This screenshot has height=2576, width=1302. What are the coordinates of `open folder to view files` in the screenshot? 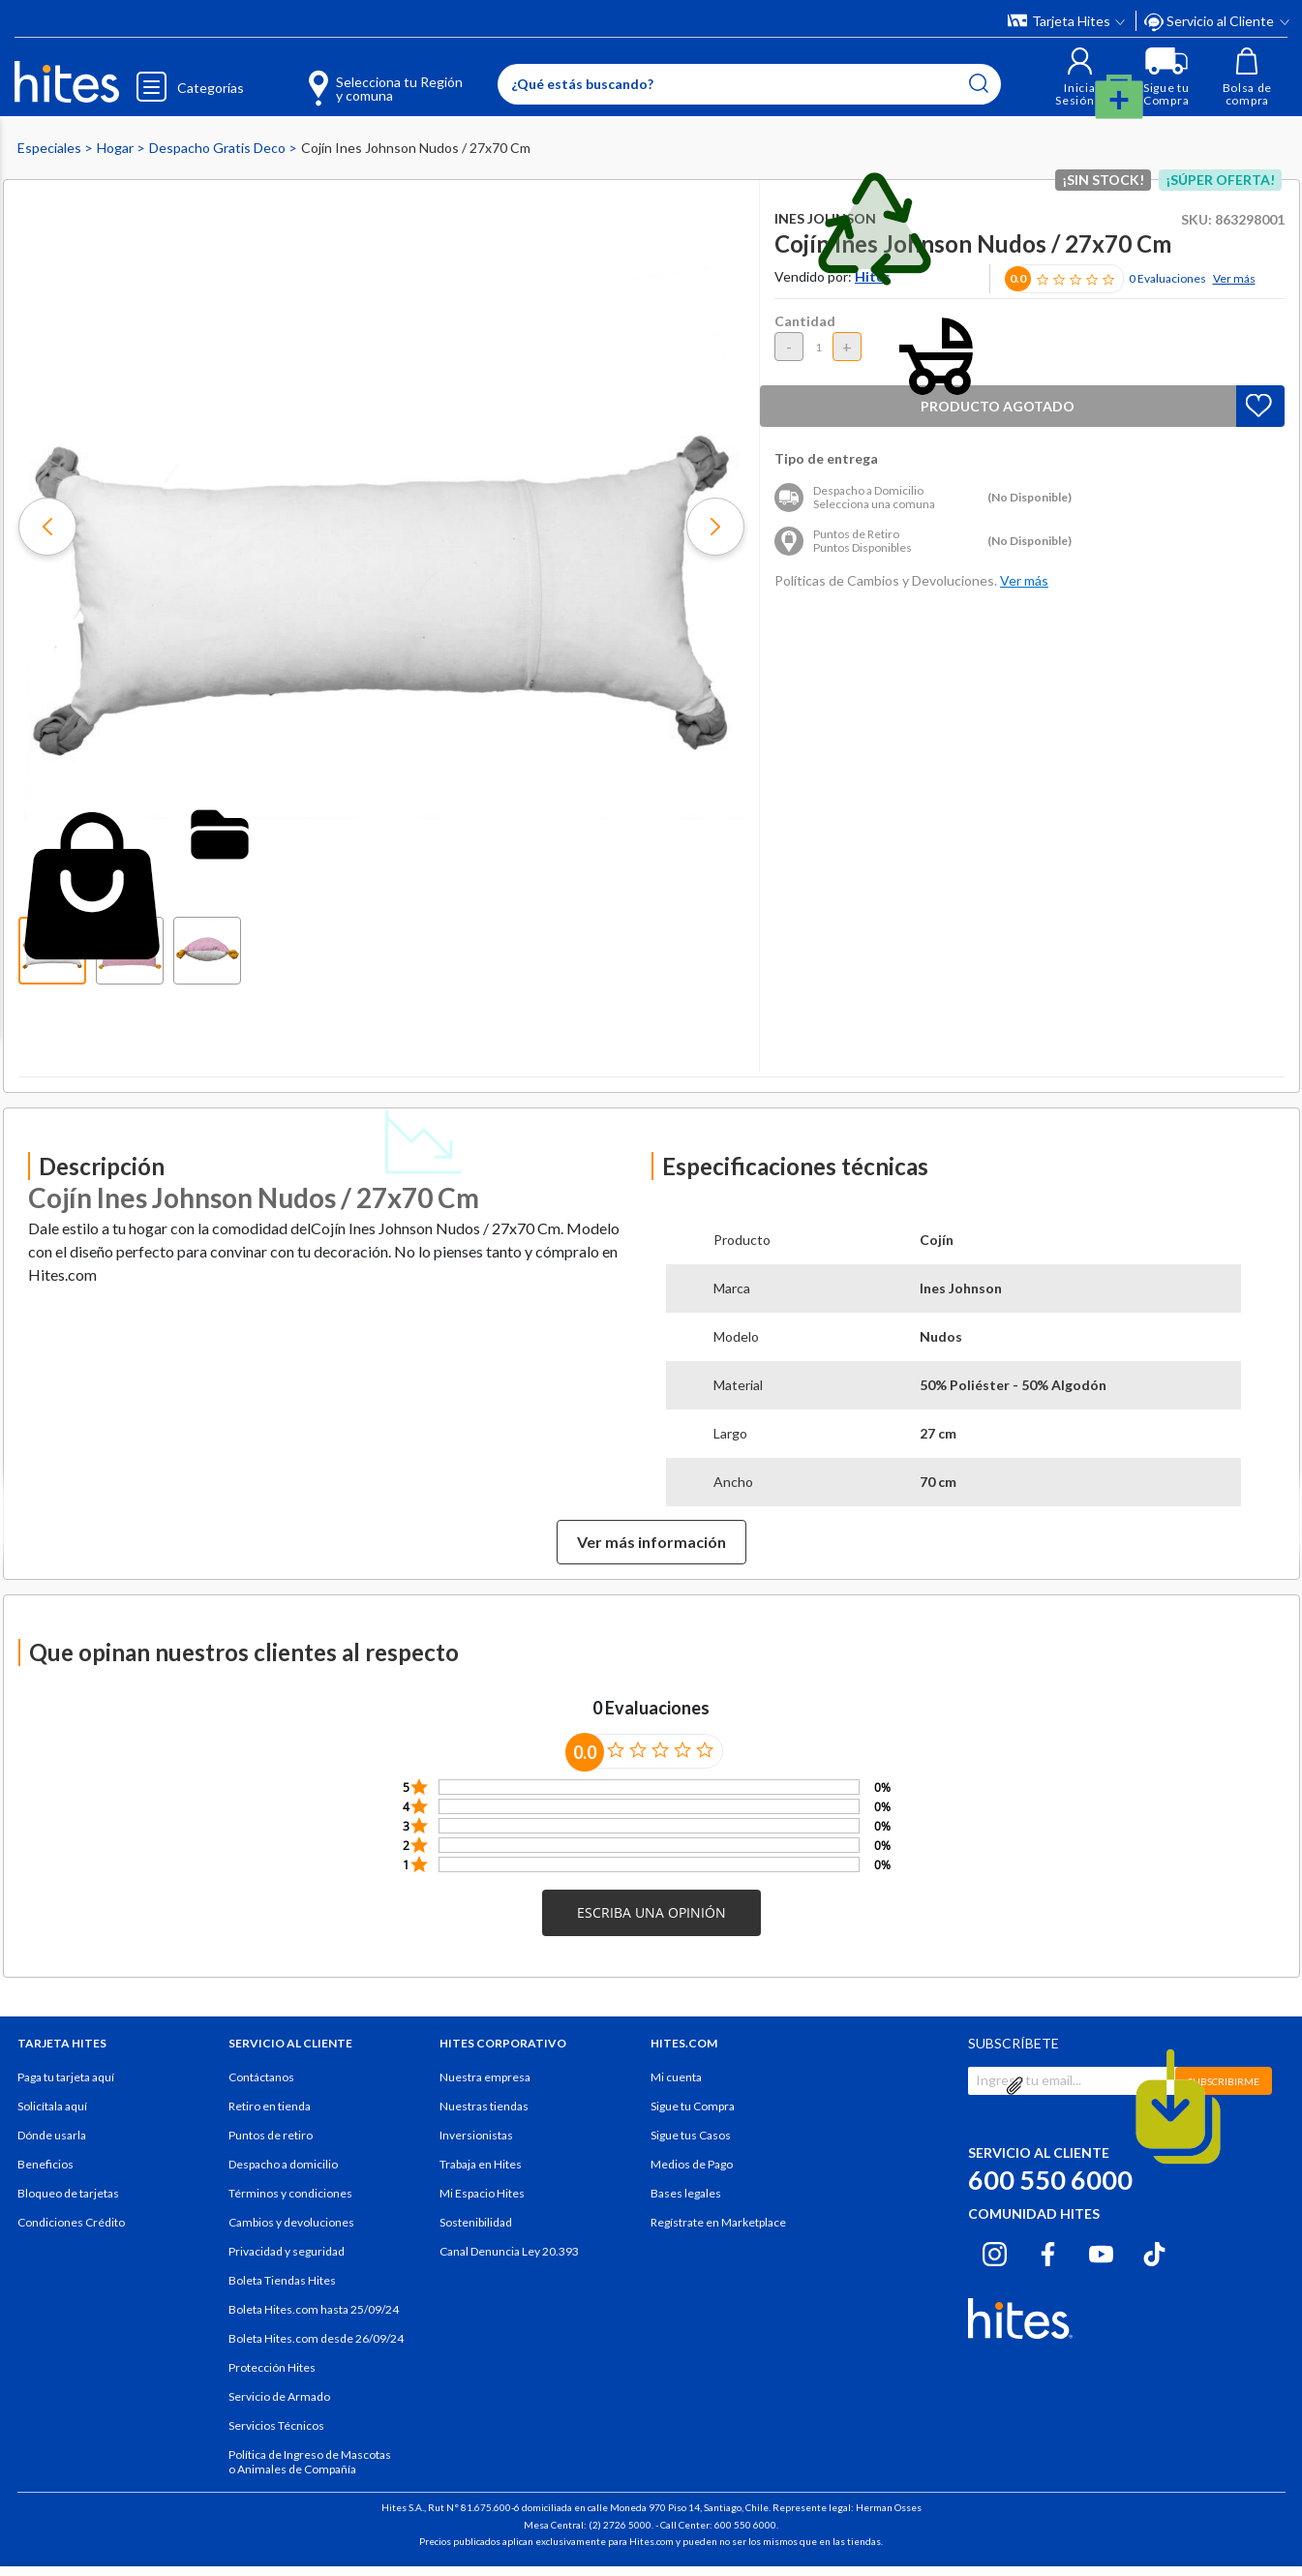 It's located at (220, 834).